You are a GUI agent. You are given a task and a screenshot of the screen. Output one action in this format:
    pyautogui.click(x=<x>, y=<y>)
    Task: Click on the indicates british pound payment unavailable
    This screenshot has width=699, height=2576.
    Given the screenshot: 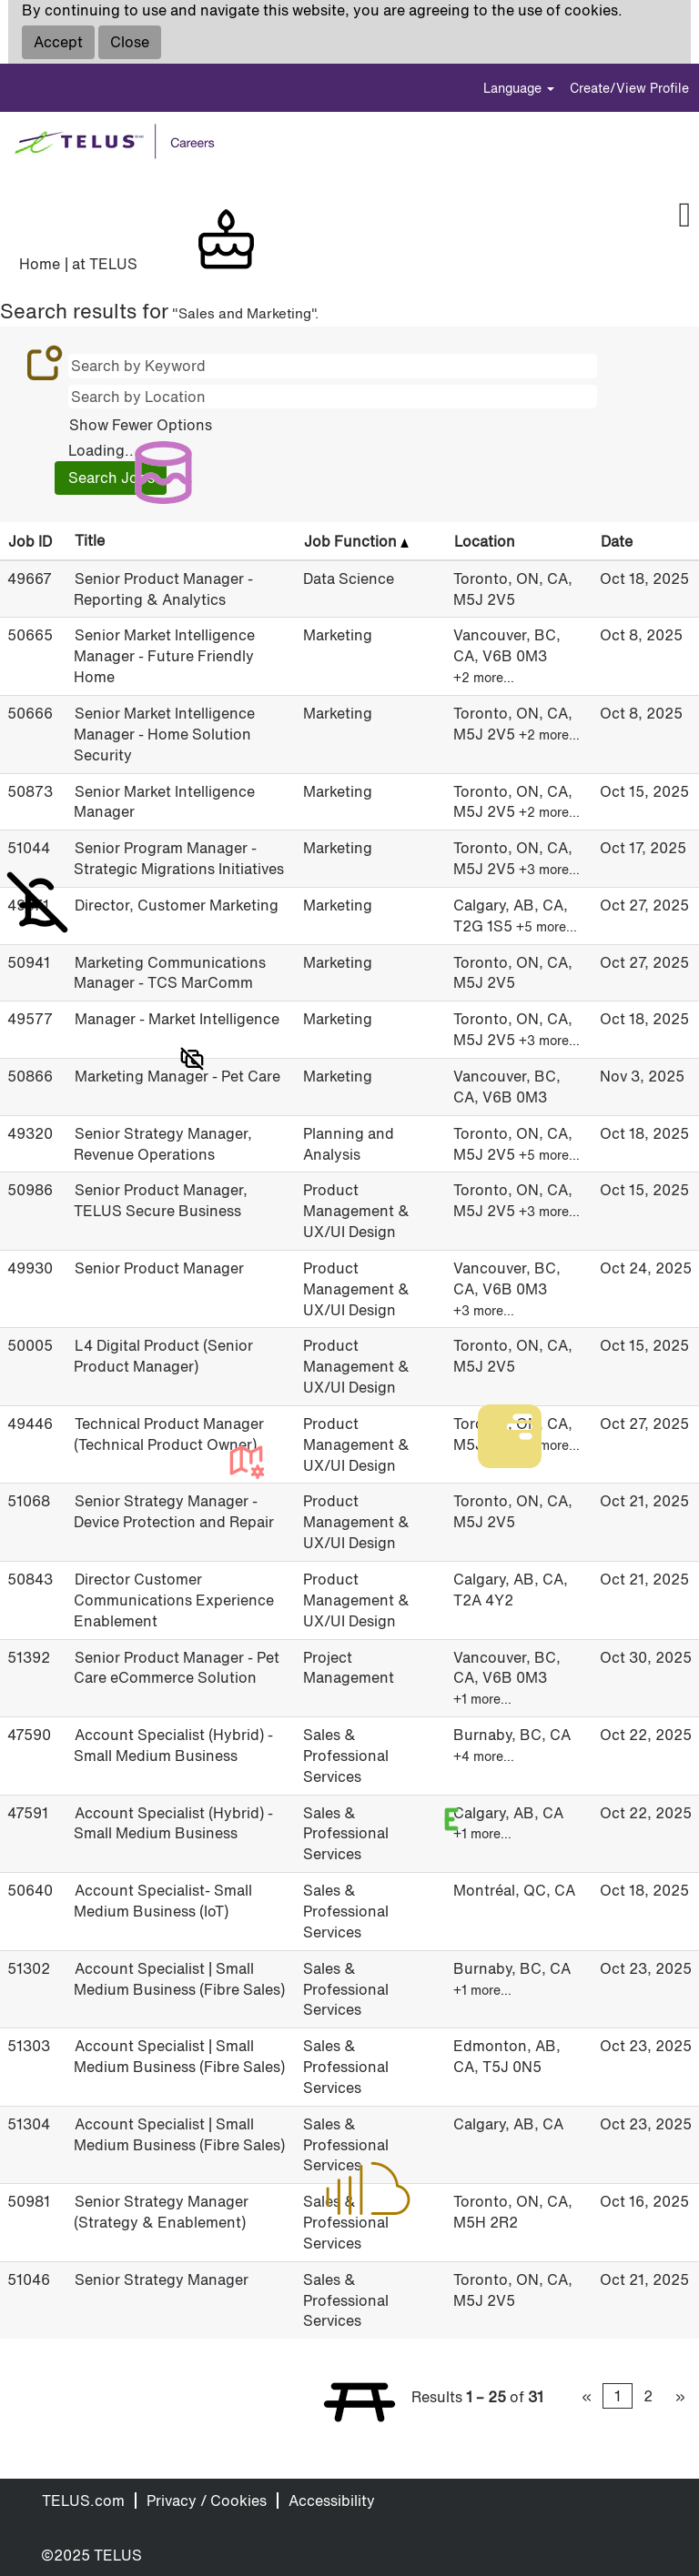 What is the action you would take?
    pyautogui.click(x=37, y=902)
    